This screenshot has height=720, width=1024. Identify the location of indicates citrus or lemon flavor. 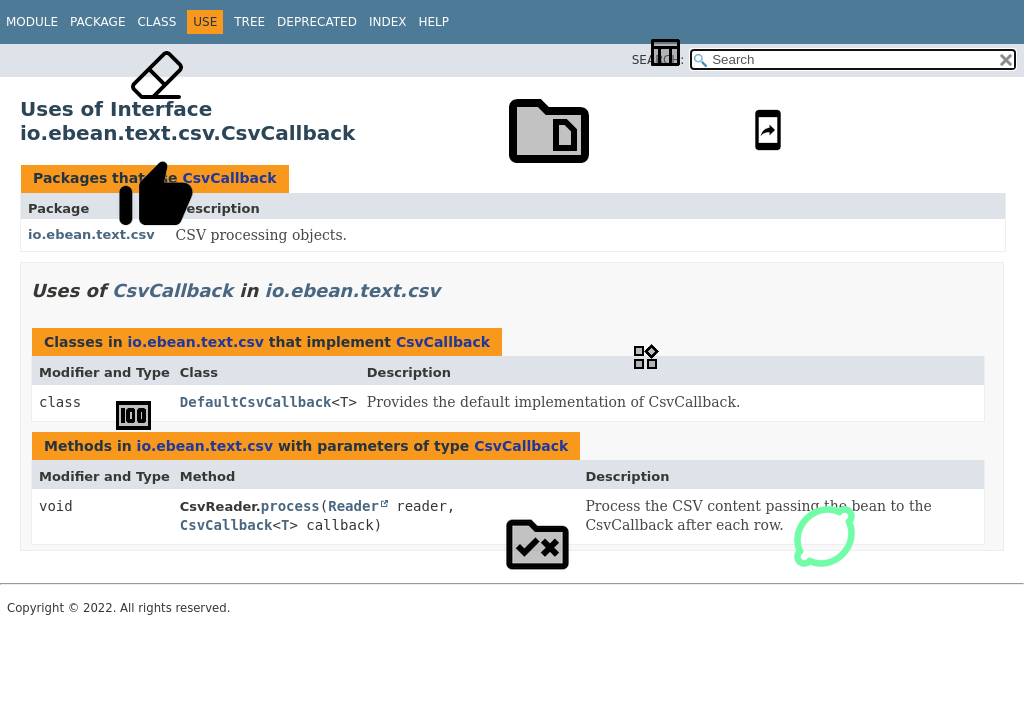
(824, 536).